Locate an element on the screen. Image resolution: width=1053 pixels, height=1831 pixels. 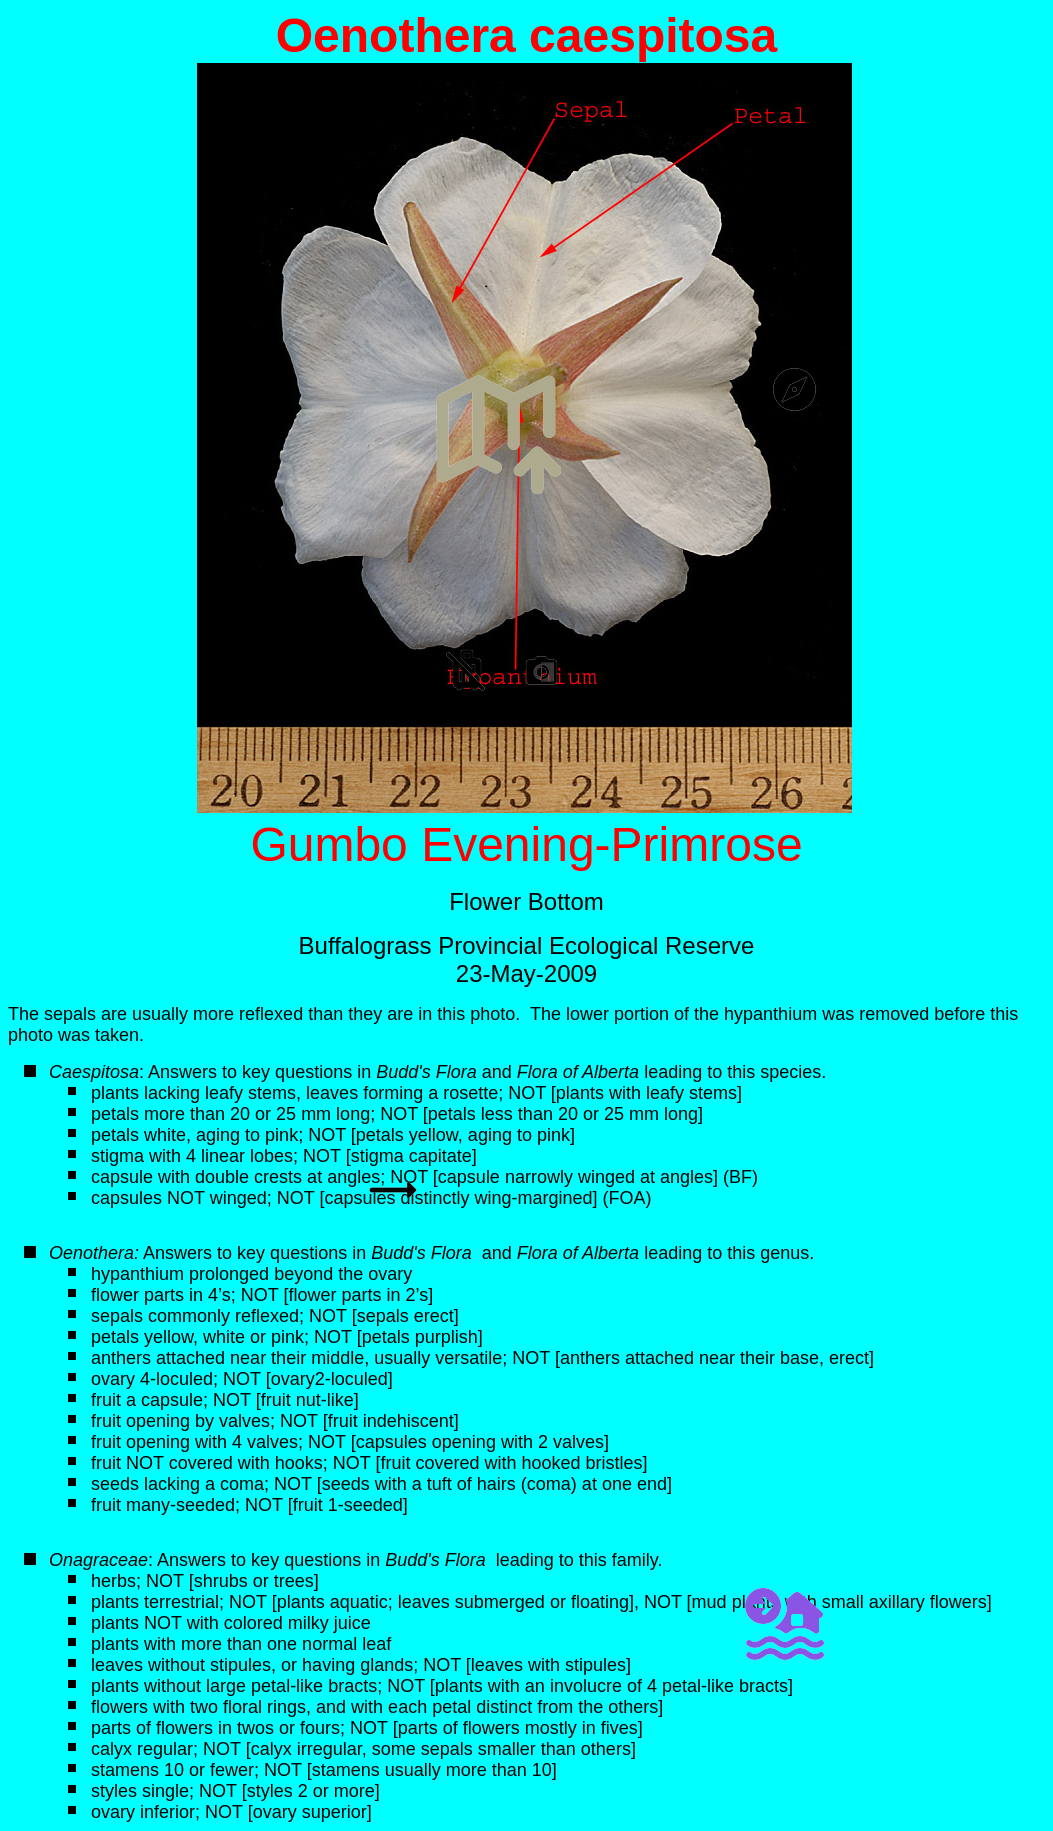
upload or share your current map location is located at coordinates (496, 429).